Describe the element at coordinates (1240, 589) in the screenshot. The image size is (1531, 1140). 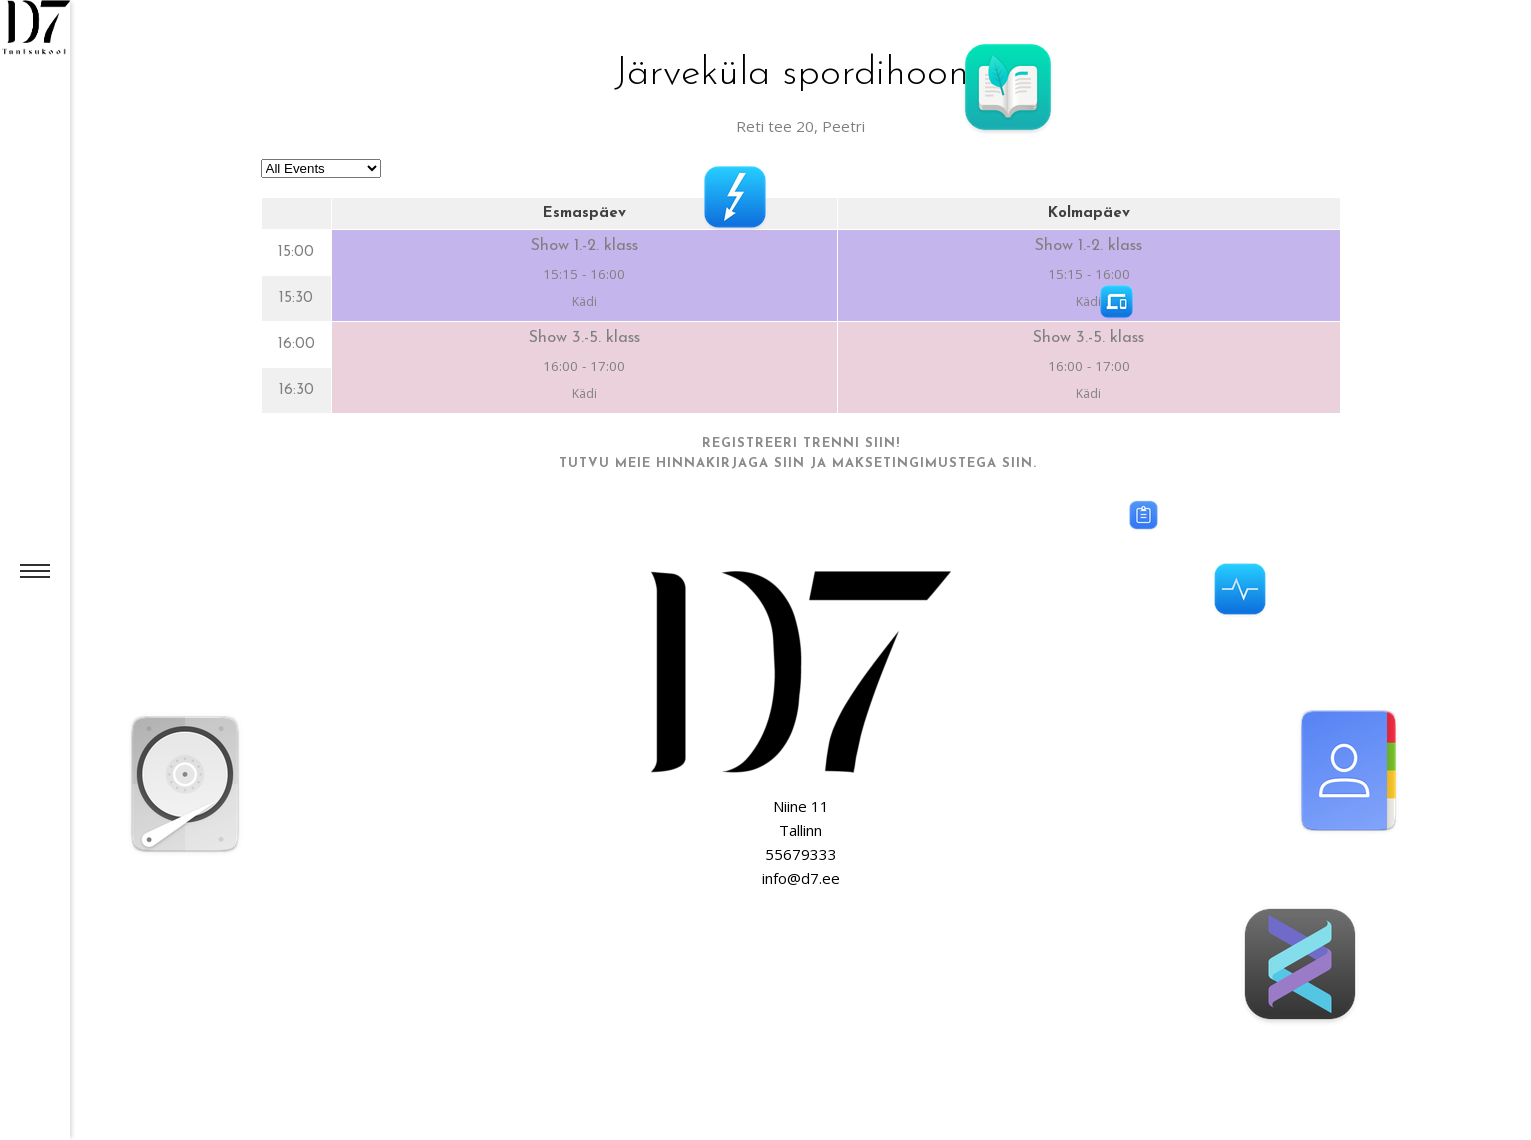
I see `open wxcas network statistics monitor` at that location.